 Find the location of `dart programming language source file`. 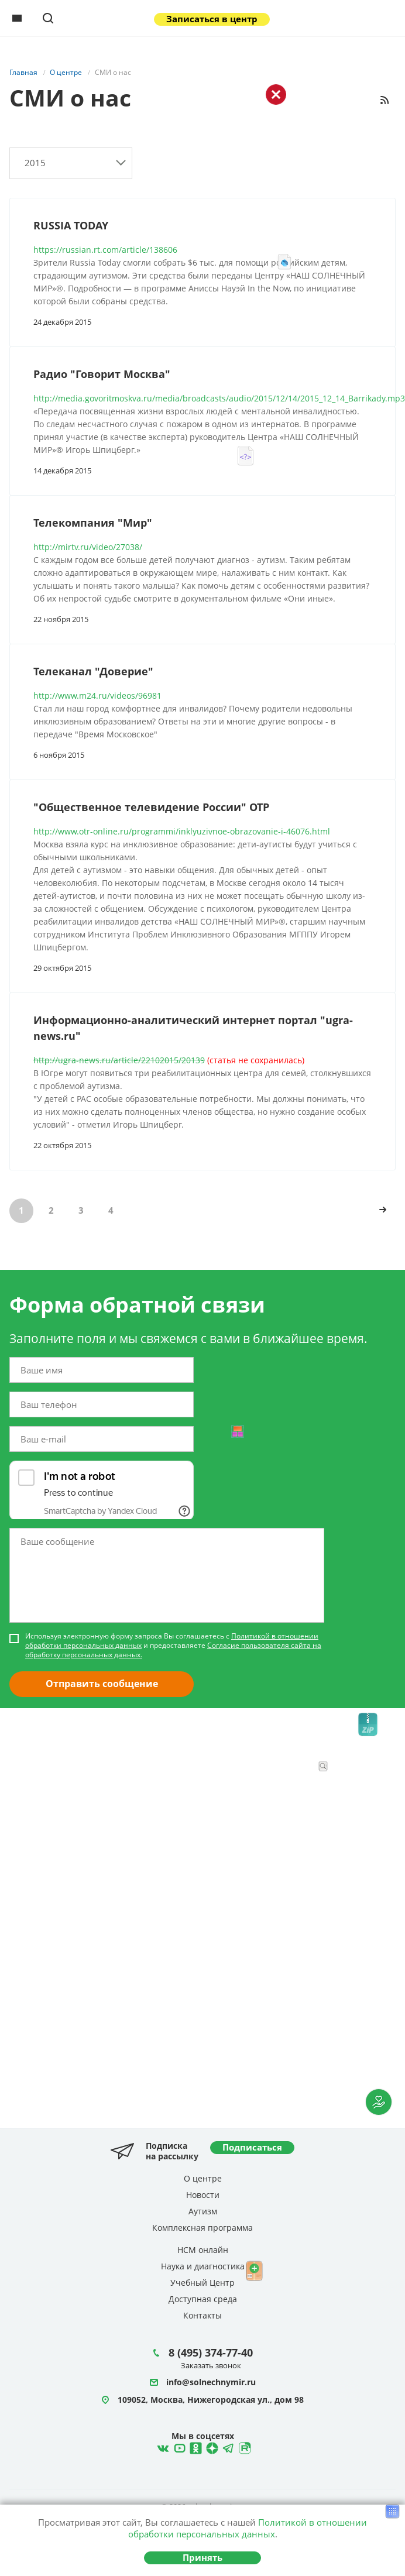

dart programming language source file is located at coordinates (284, 262).